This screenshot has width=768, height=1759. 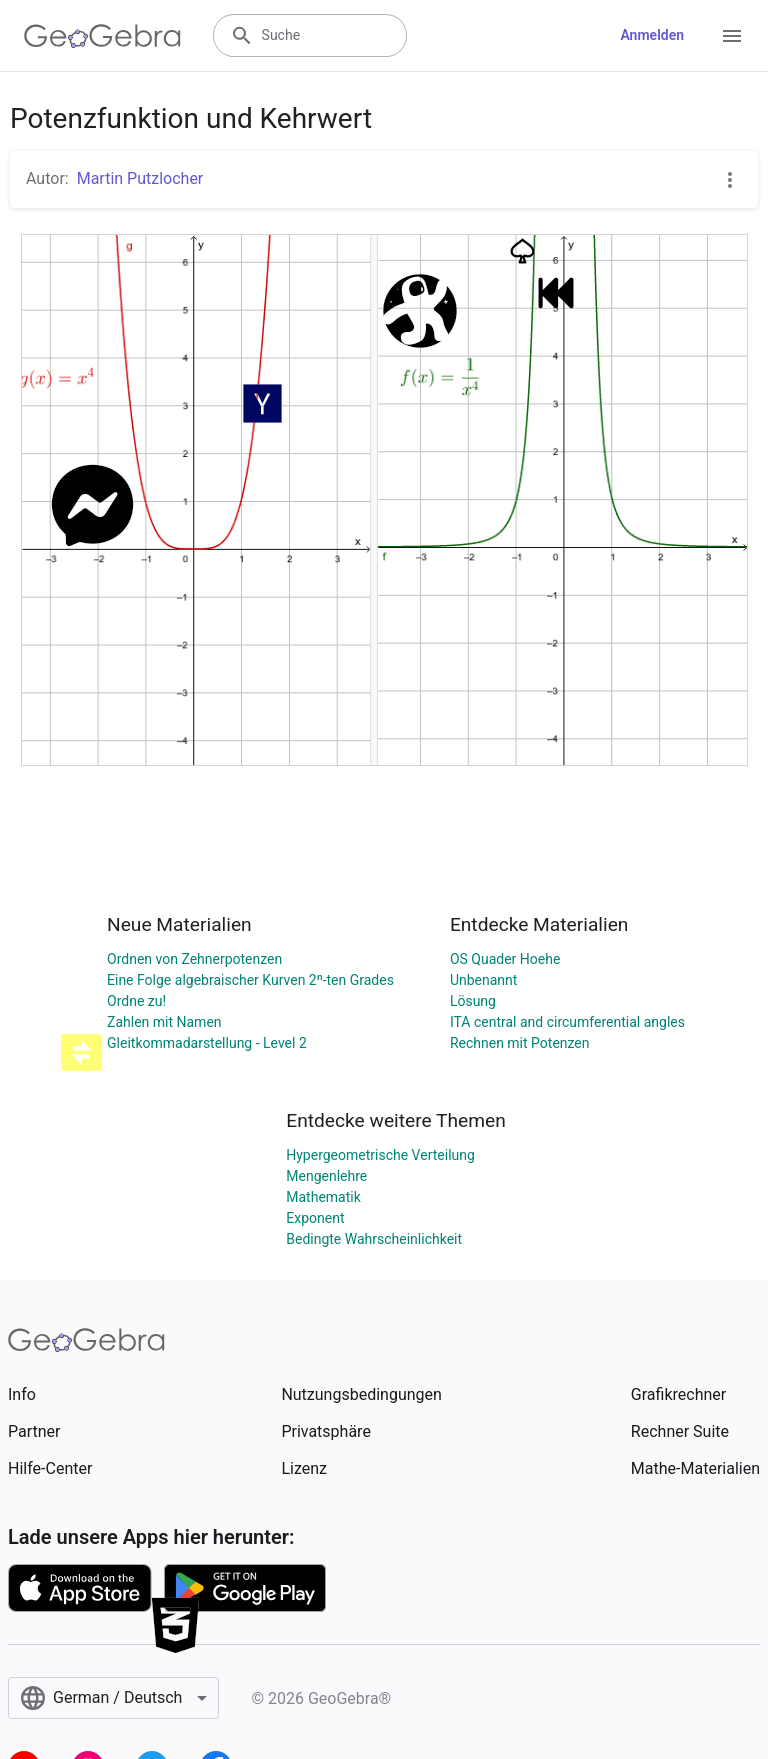 I want to click on Y Combinator logo, so click(x=262, y=403).